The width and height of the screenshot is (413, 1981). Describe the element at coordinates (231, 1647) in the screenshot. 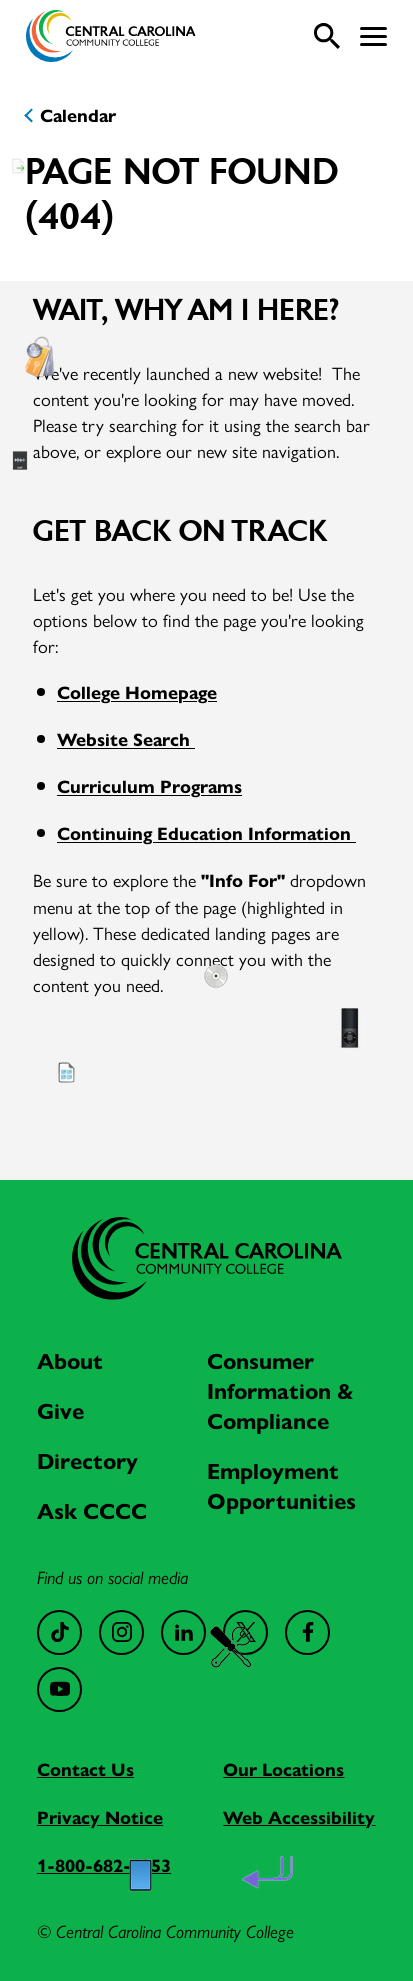

I see `access the utilities folder in the sidebar` at that location.